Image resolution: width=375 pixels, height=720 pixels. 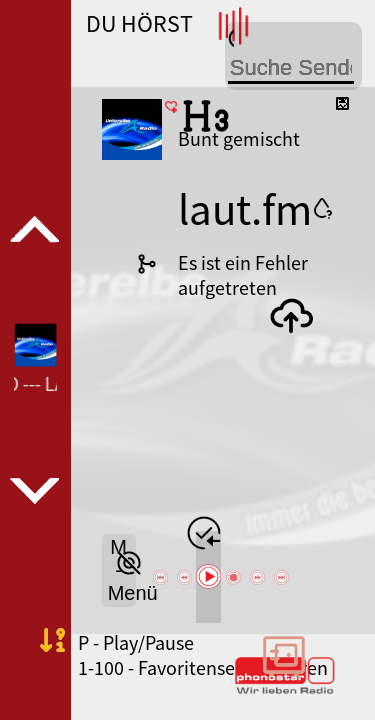 I want to click on view 2K resolution video quality settings, so click(x=342, y=103).